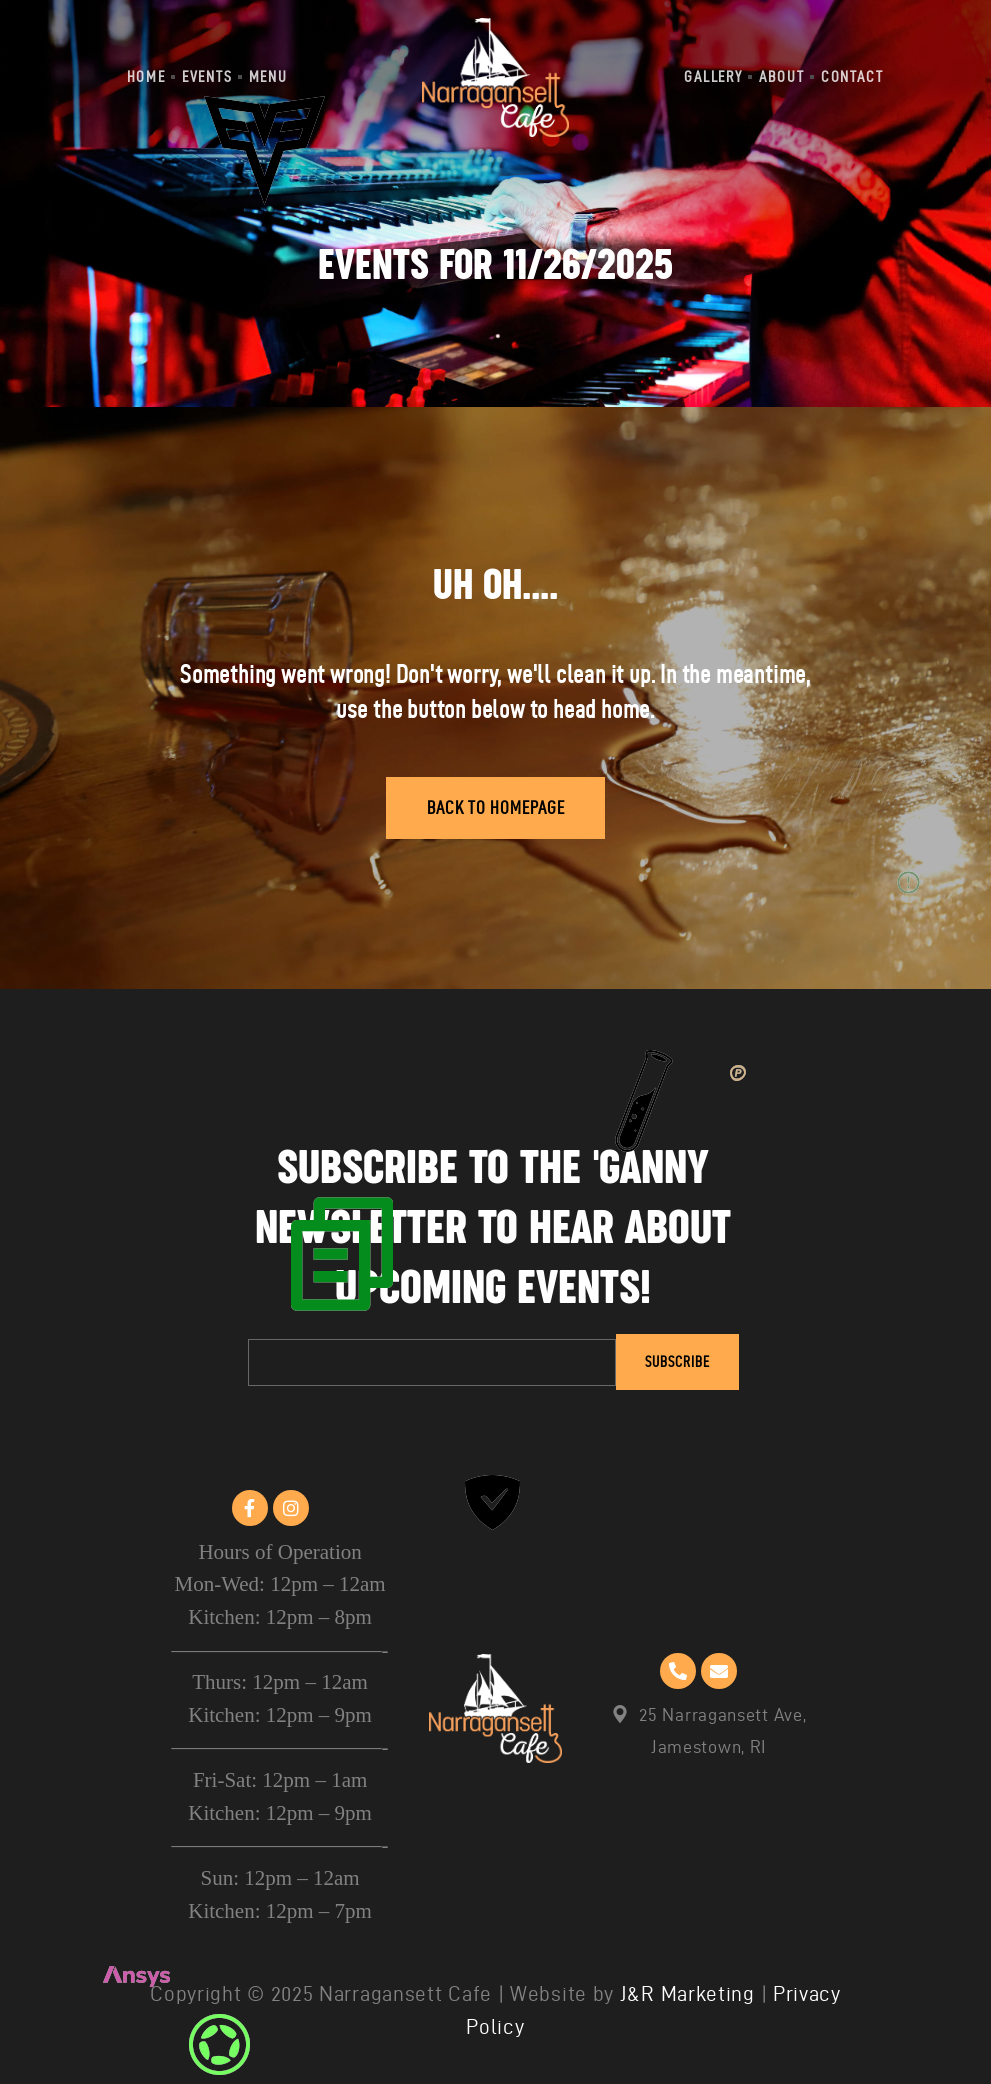 Image resolution: width=991 pixels, height=2084 pixels. What do you see at coordinates (738, 1073) in the screenshot?
I see `open Paperspace cloud computing platform` at bounding box center [738, 1073].